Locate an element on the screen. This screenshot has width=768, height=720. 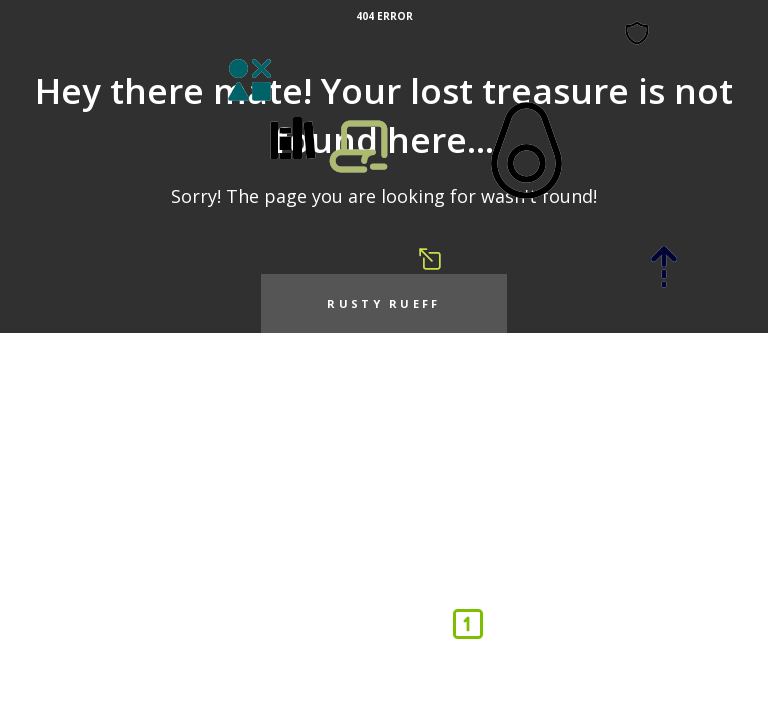
access security settings is located at coordinates (637, 33).